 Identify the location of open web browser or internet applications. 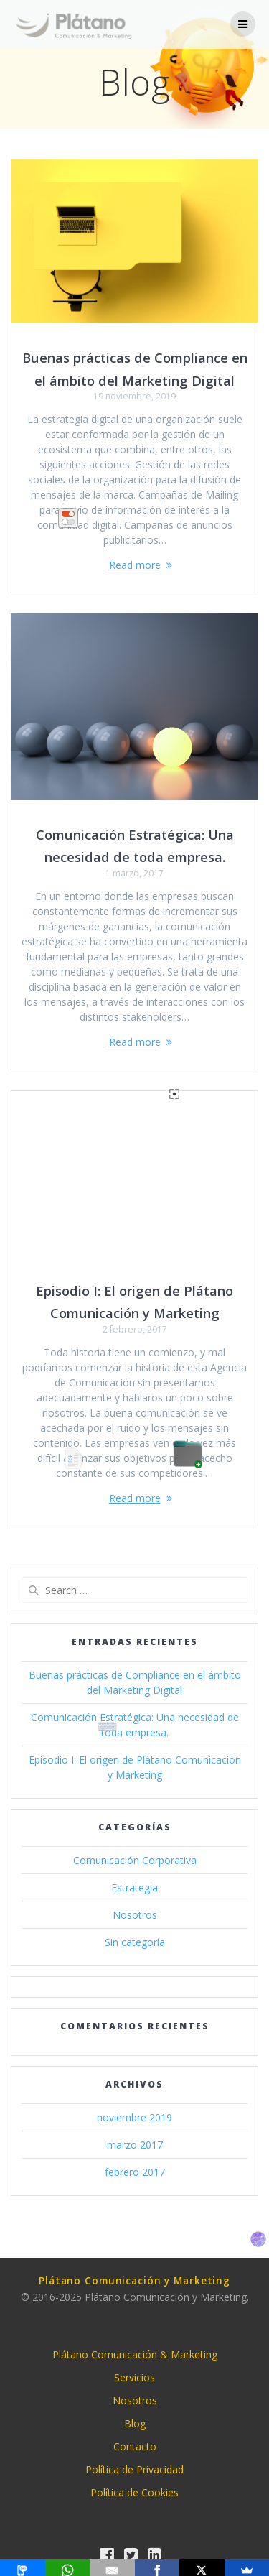
(258, 2239).